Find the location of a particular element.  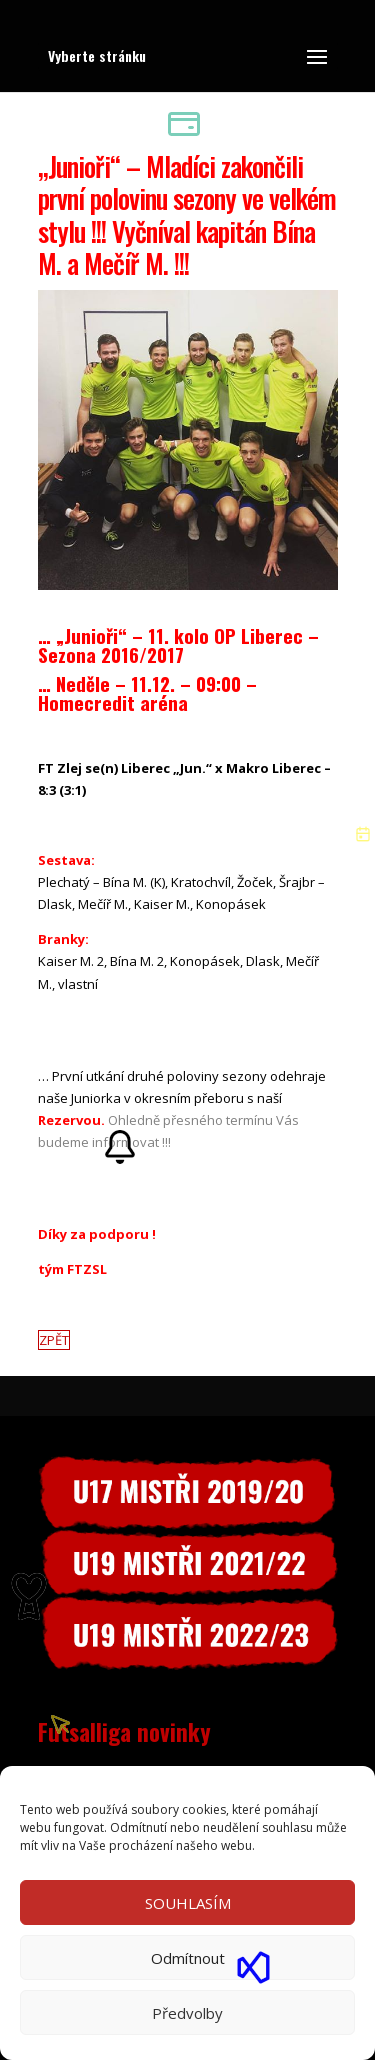

cursor or pointer indicator is located at coordinates (61, 1725).